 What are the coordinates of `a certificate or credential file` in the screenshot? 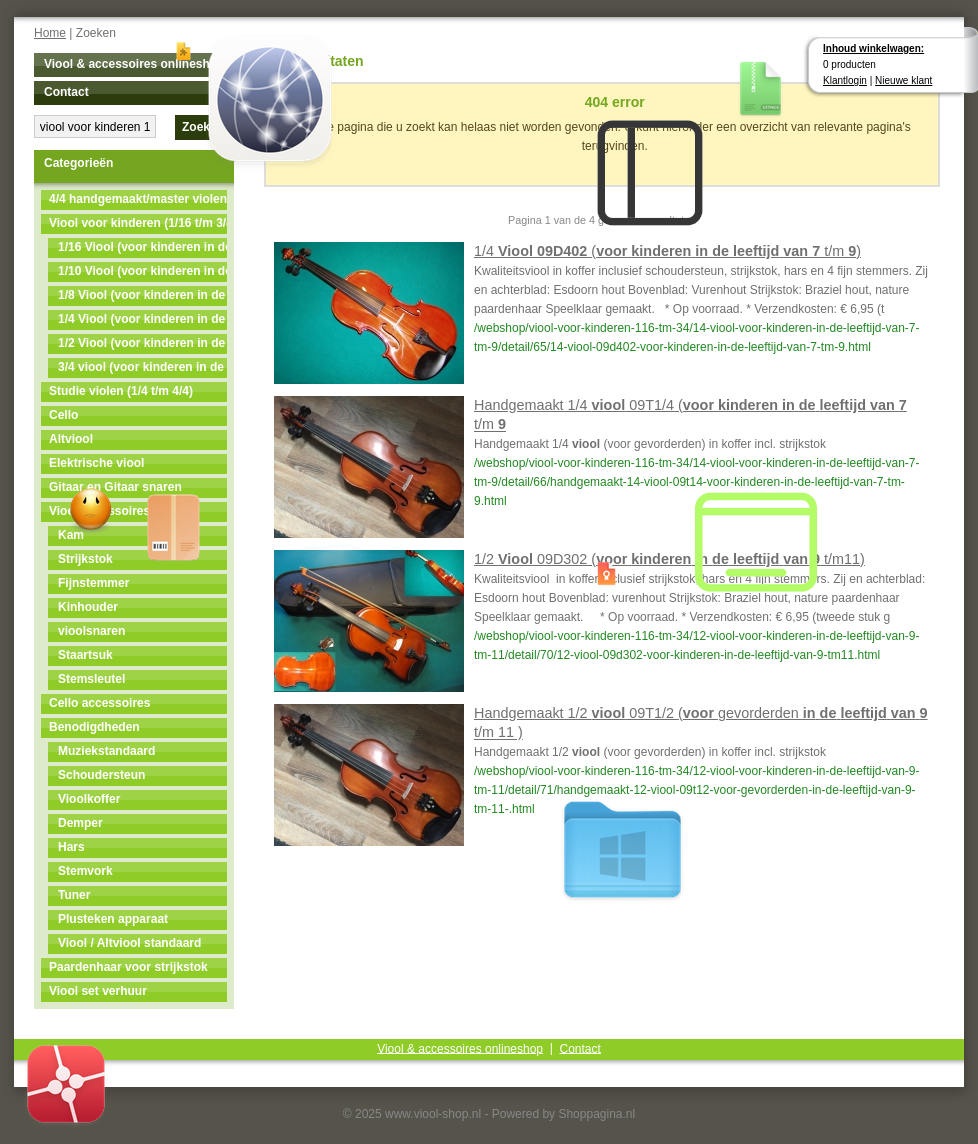 It's located at (606, 573).